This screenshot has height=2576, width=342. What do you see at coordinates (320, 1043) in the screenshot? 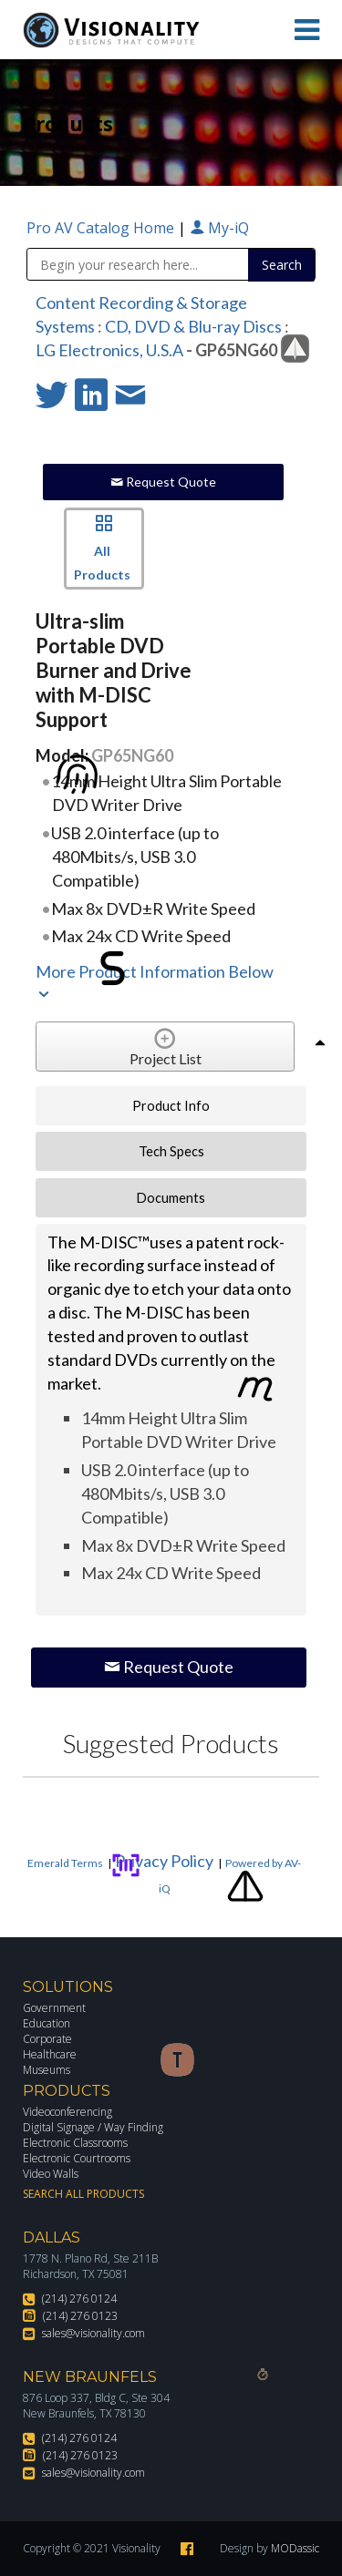
I see `collapse an expanded section` at bounding box center [320, 1043].